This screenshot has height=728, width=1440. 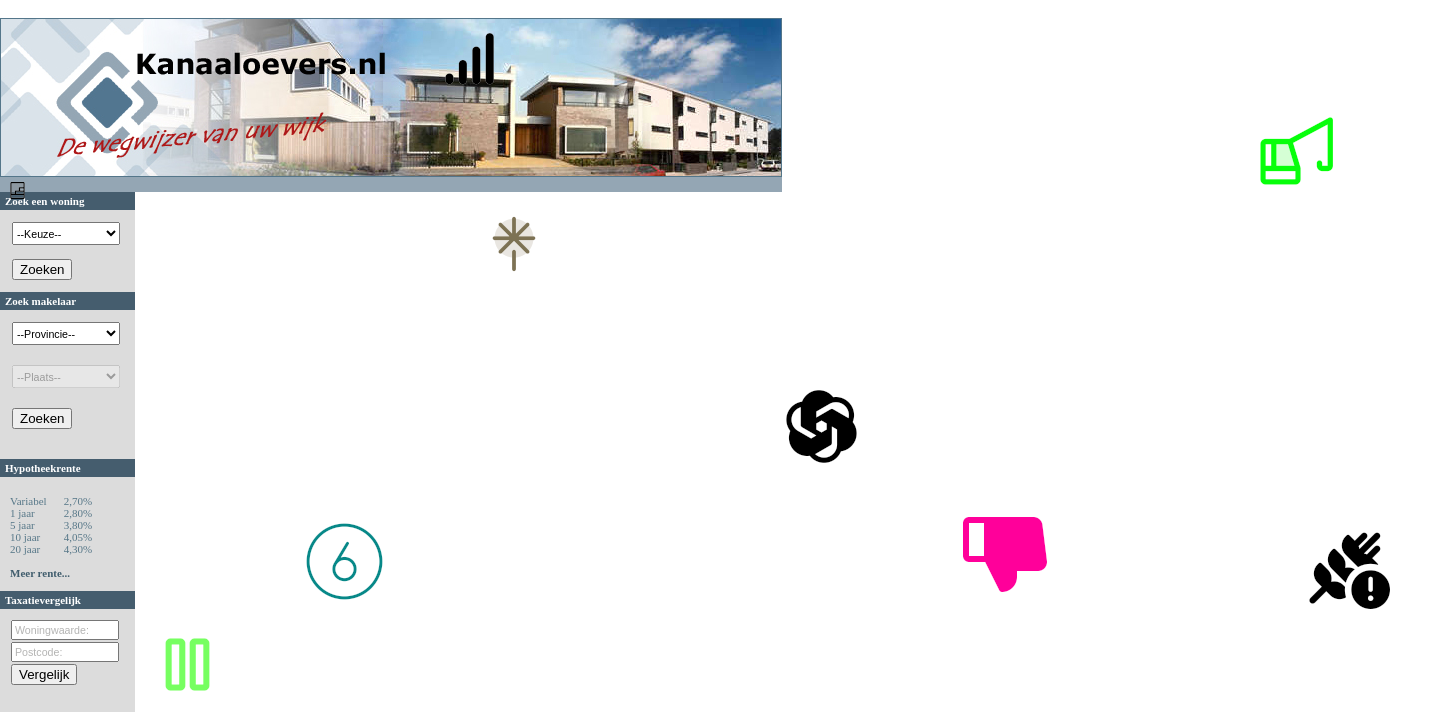 What do you see at coordinates (187, 664) in the screenshot?
I see `switch to column view layout` at bounding box center [187, 664].